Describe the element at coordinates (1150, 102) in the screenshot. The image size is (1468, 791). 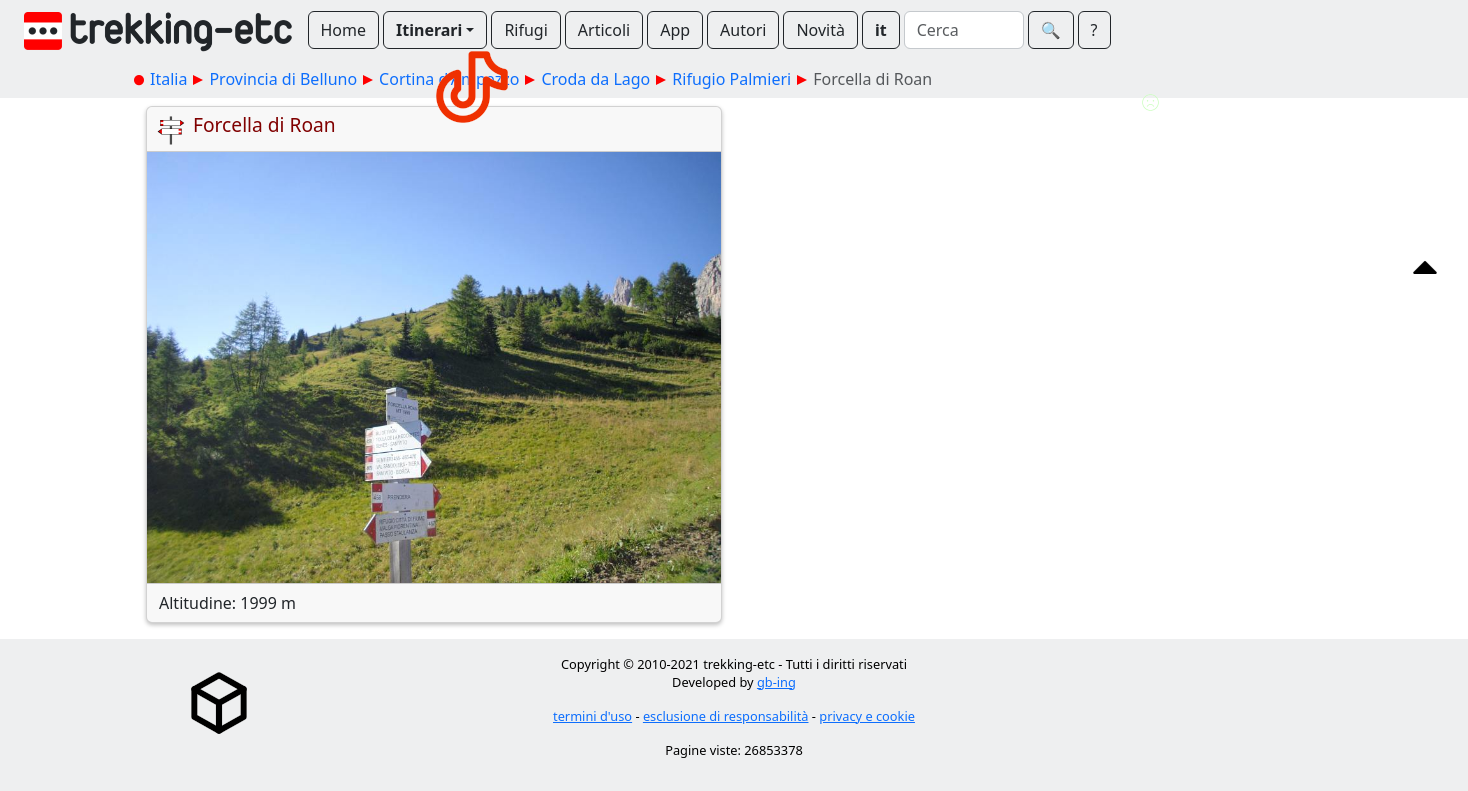
I see `indicates negative feedback or dissatisfaction` at that location.